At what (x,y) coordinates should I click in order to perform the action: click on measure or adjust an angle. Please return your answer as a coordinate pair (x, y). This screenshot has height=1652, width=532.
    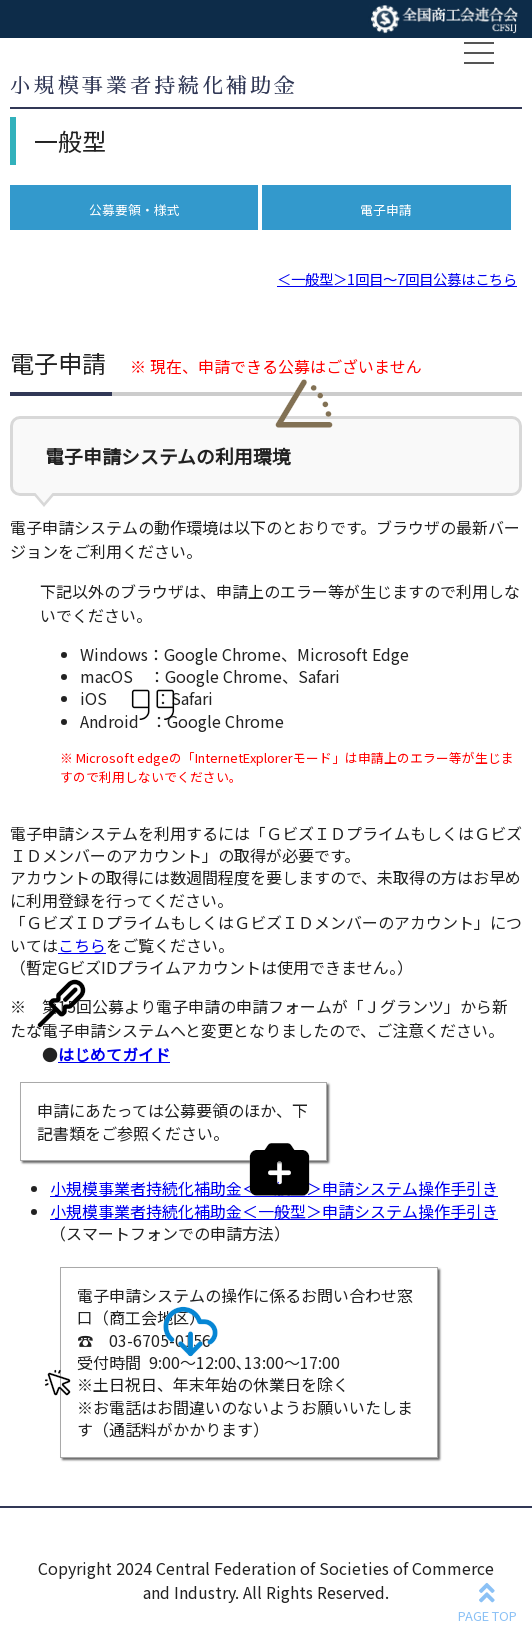
    Looking at the image, I should click on (304, 405).